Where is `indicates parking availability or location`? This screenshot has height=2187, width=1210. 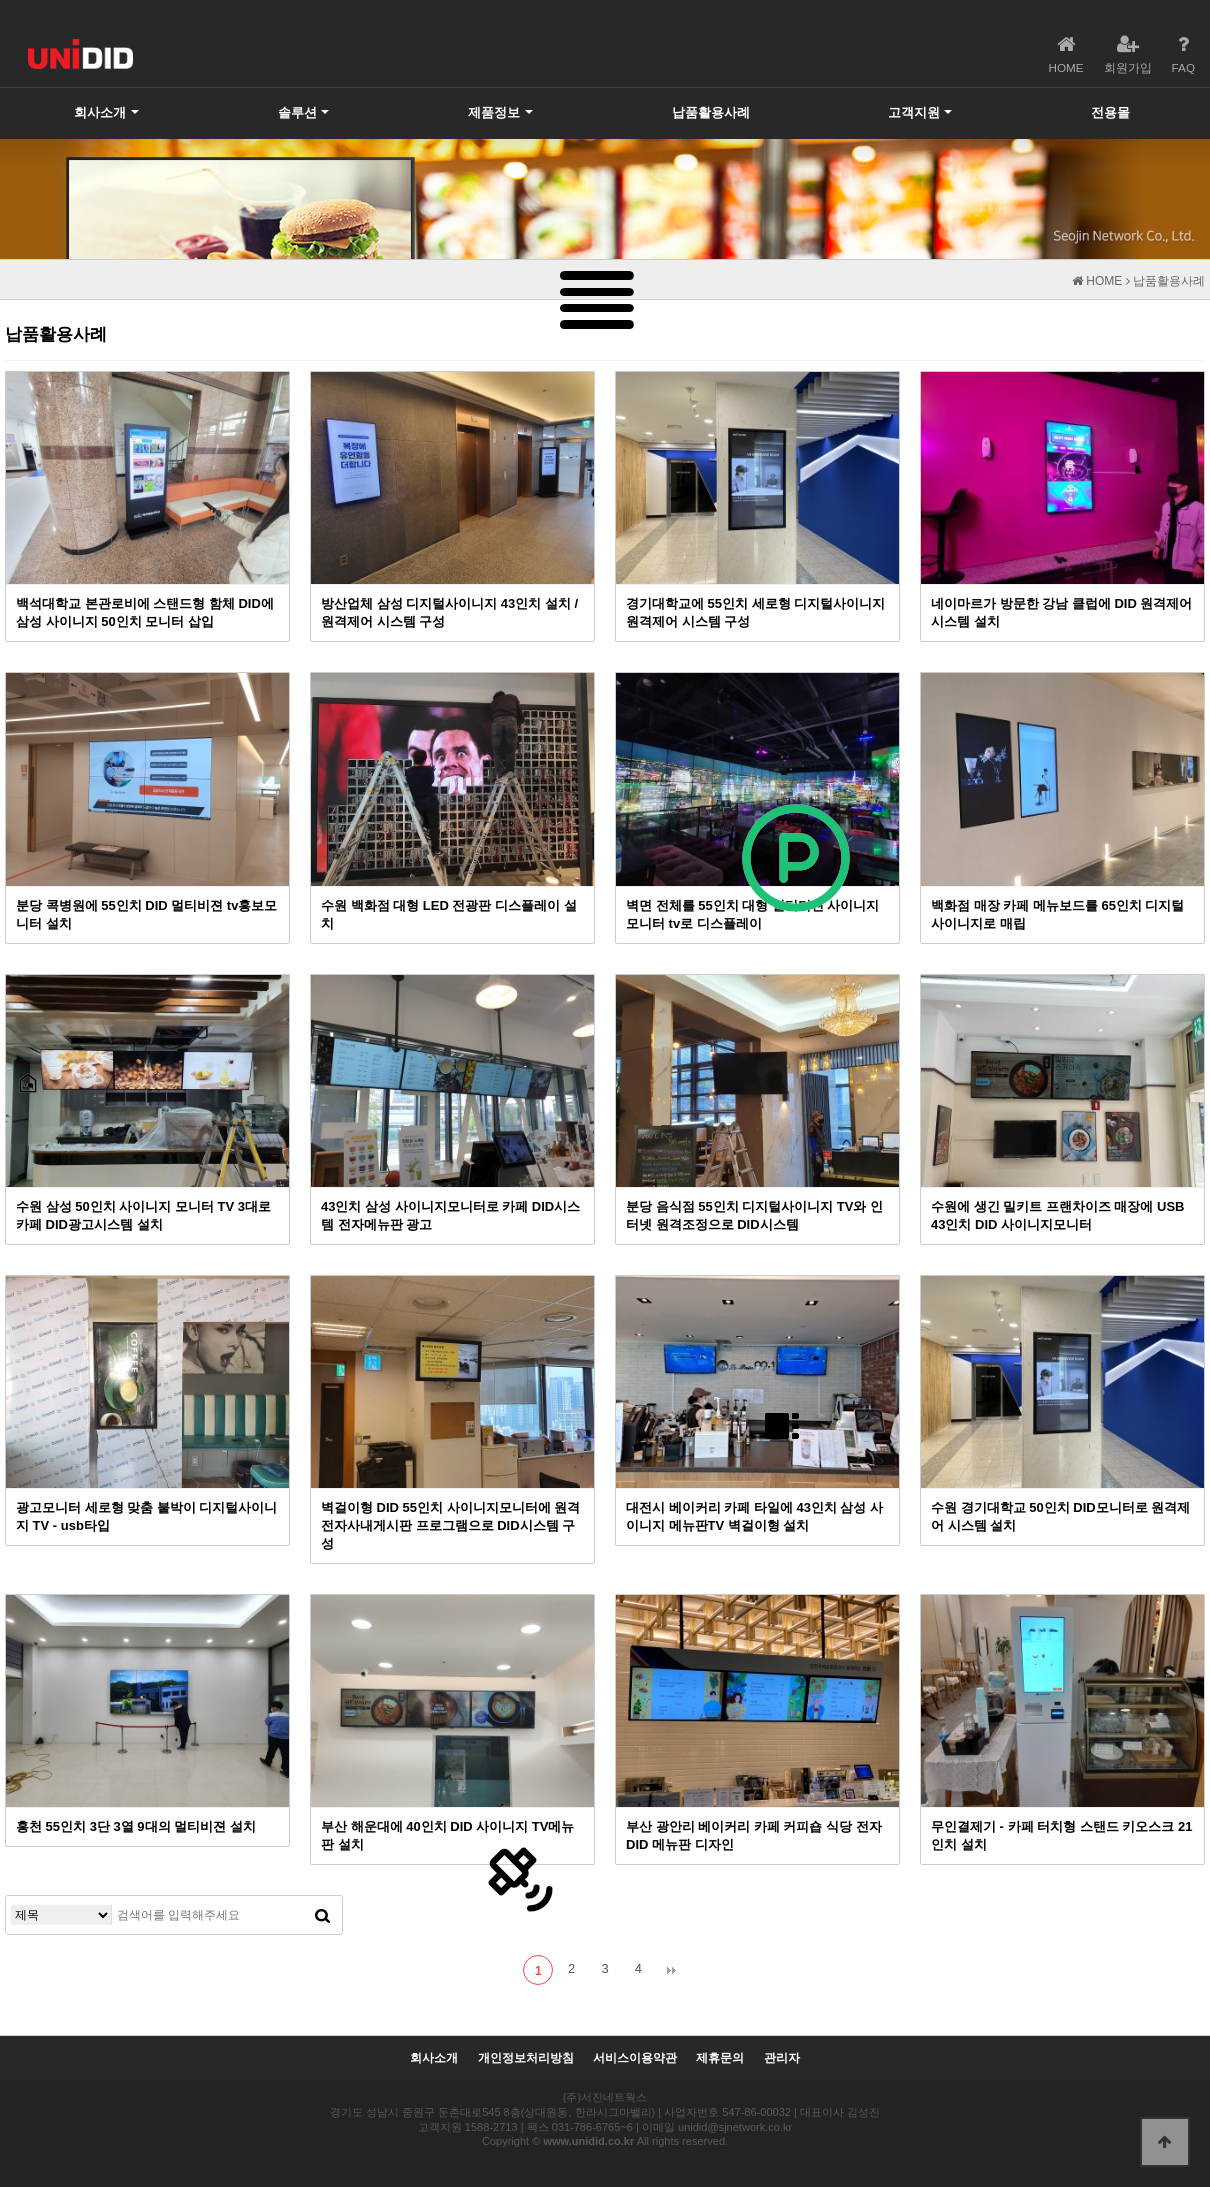
indicates parking availability or location is located at coordinates (796, 858).